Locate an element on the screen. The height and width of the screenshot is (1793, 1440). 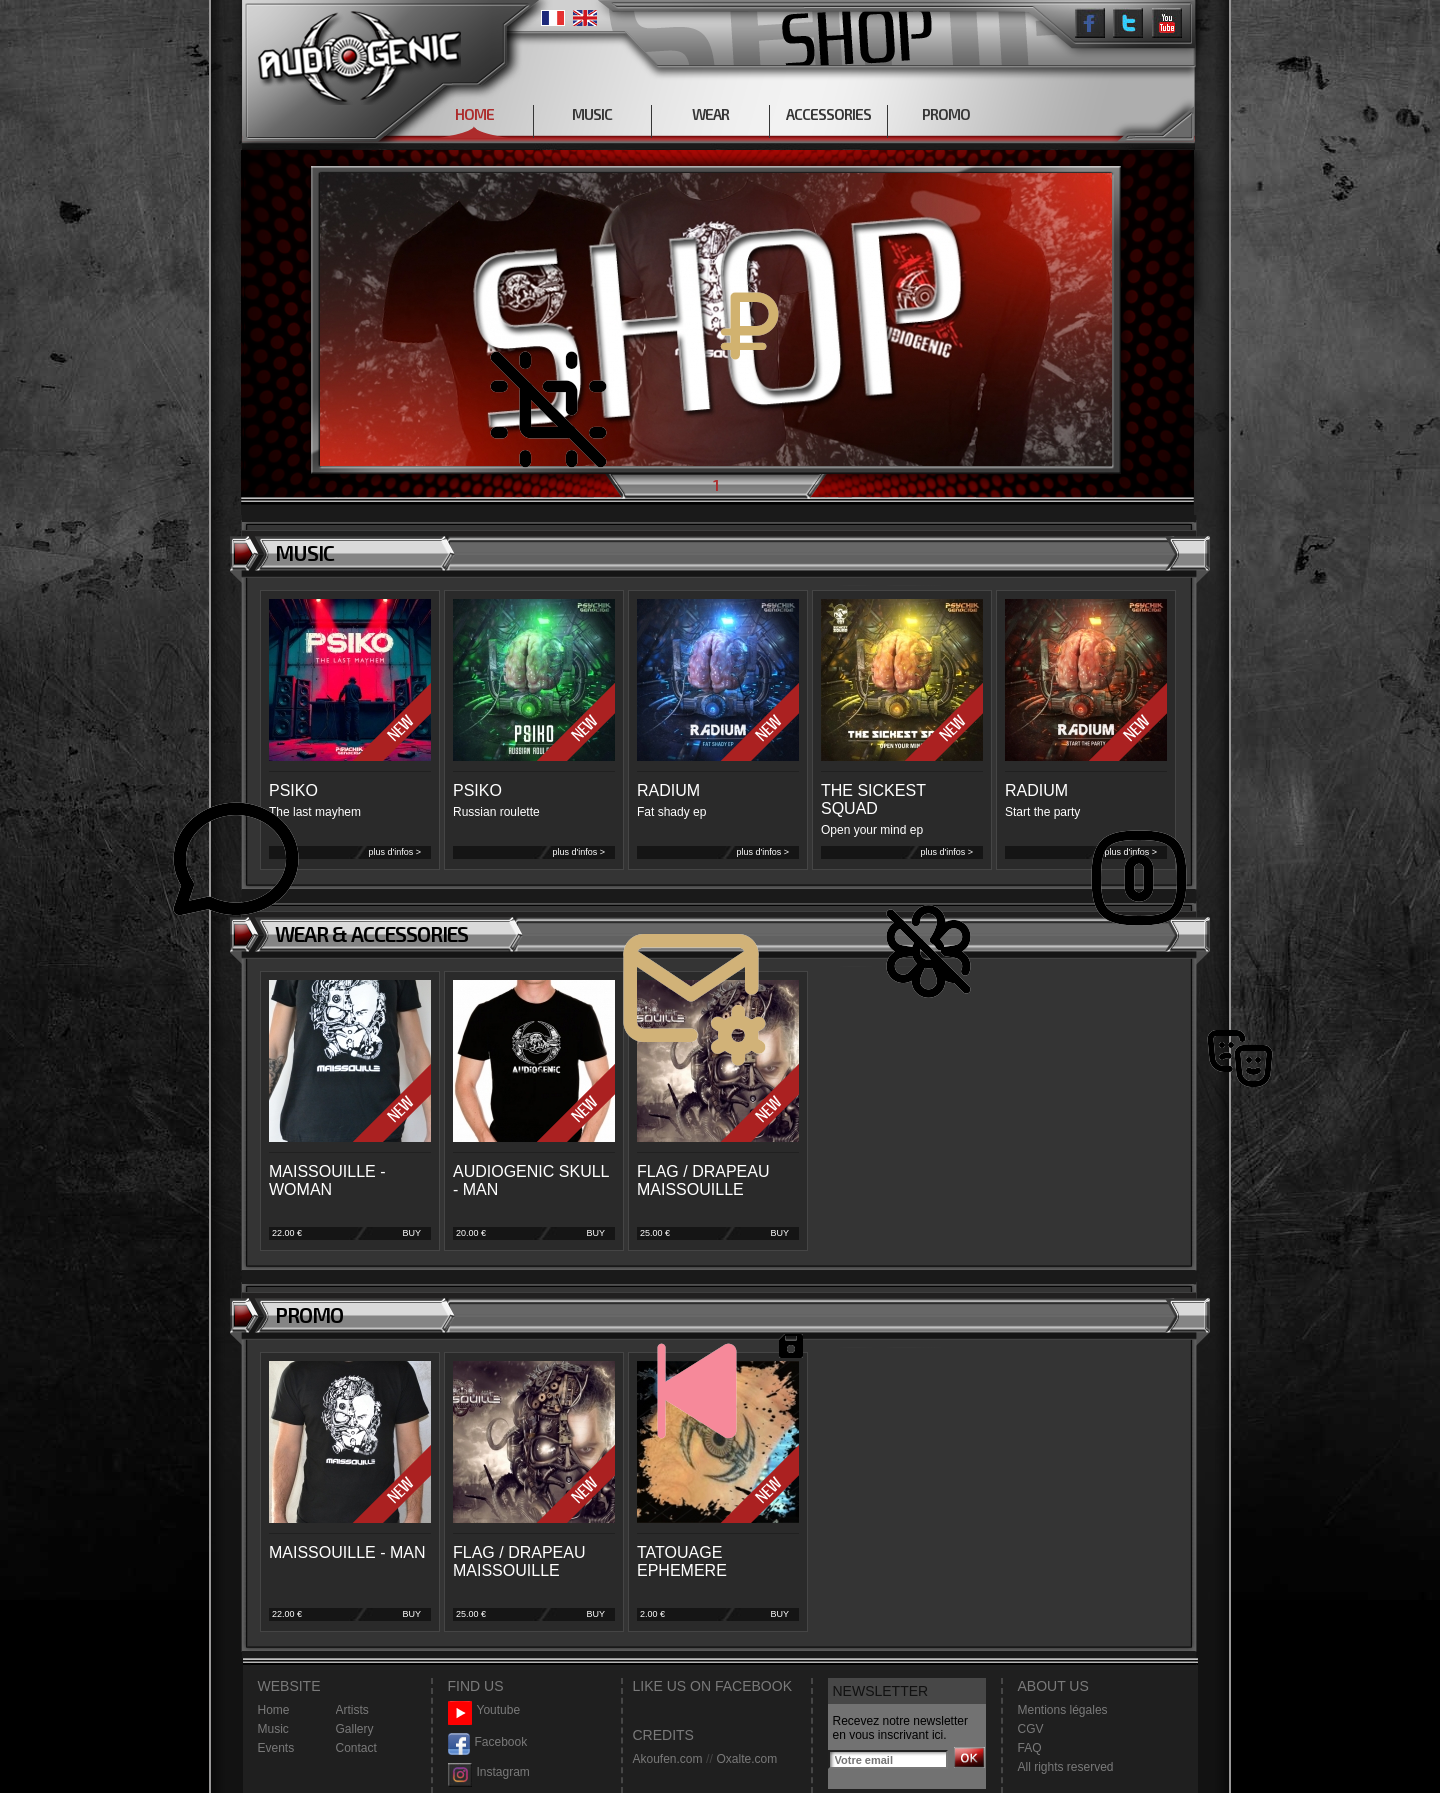
save current file or document is located at coordinates (791, 1346).